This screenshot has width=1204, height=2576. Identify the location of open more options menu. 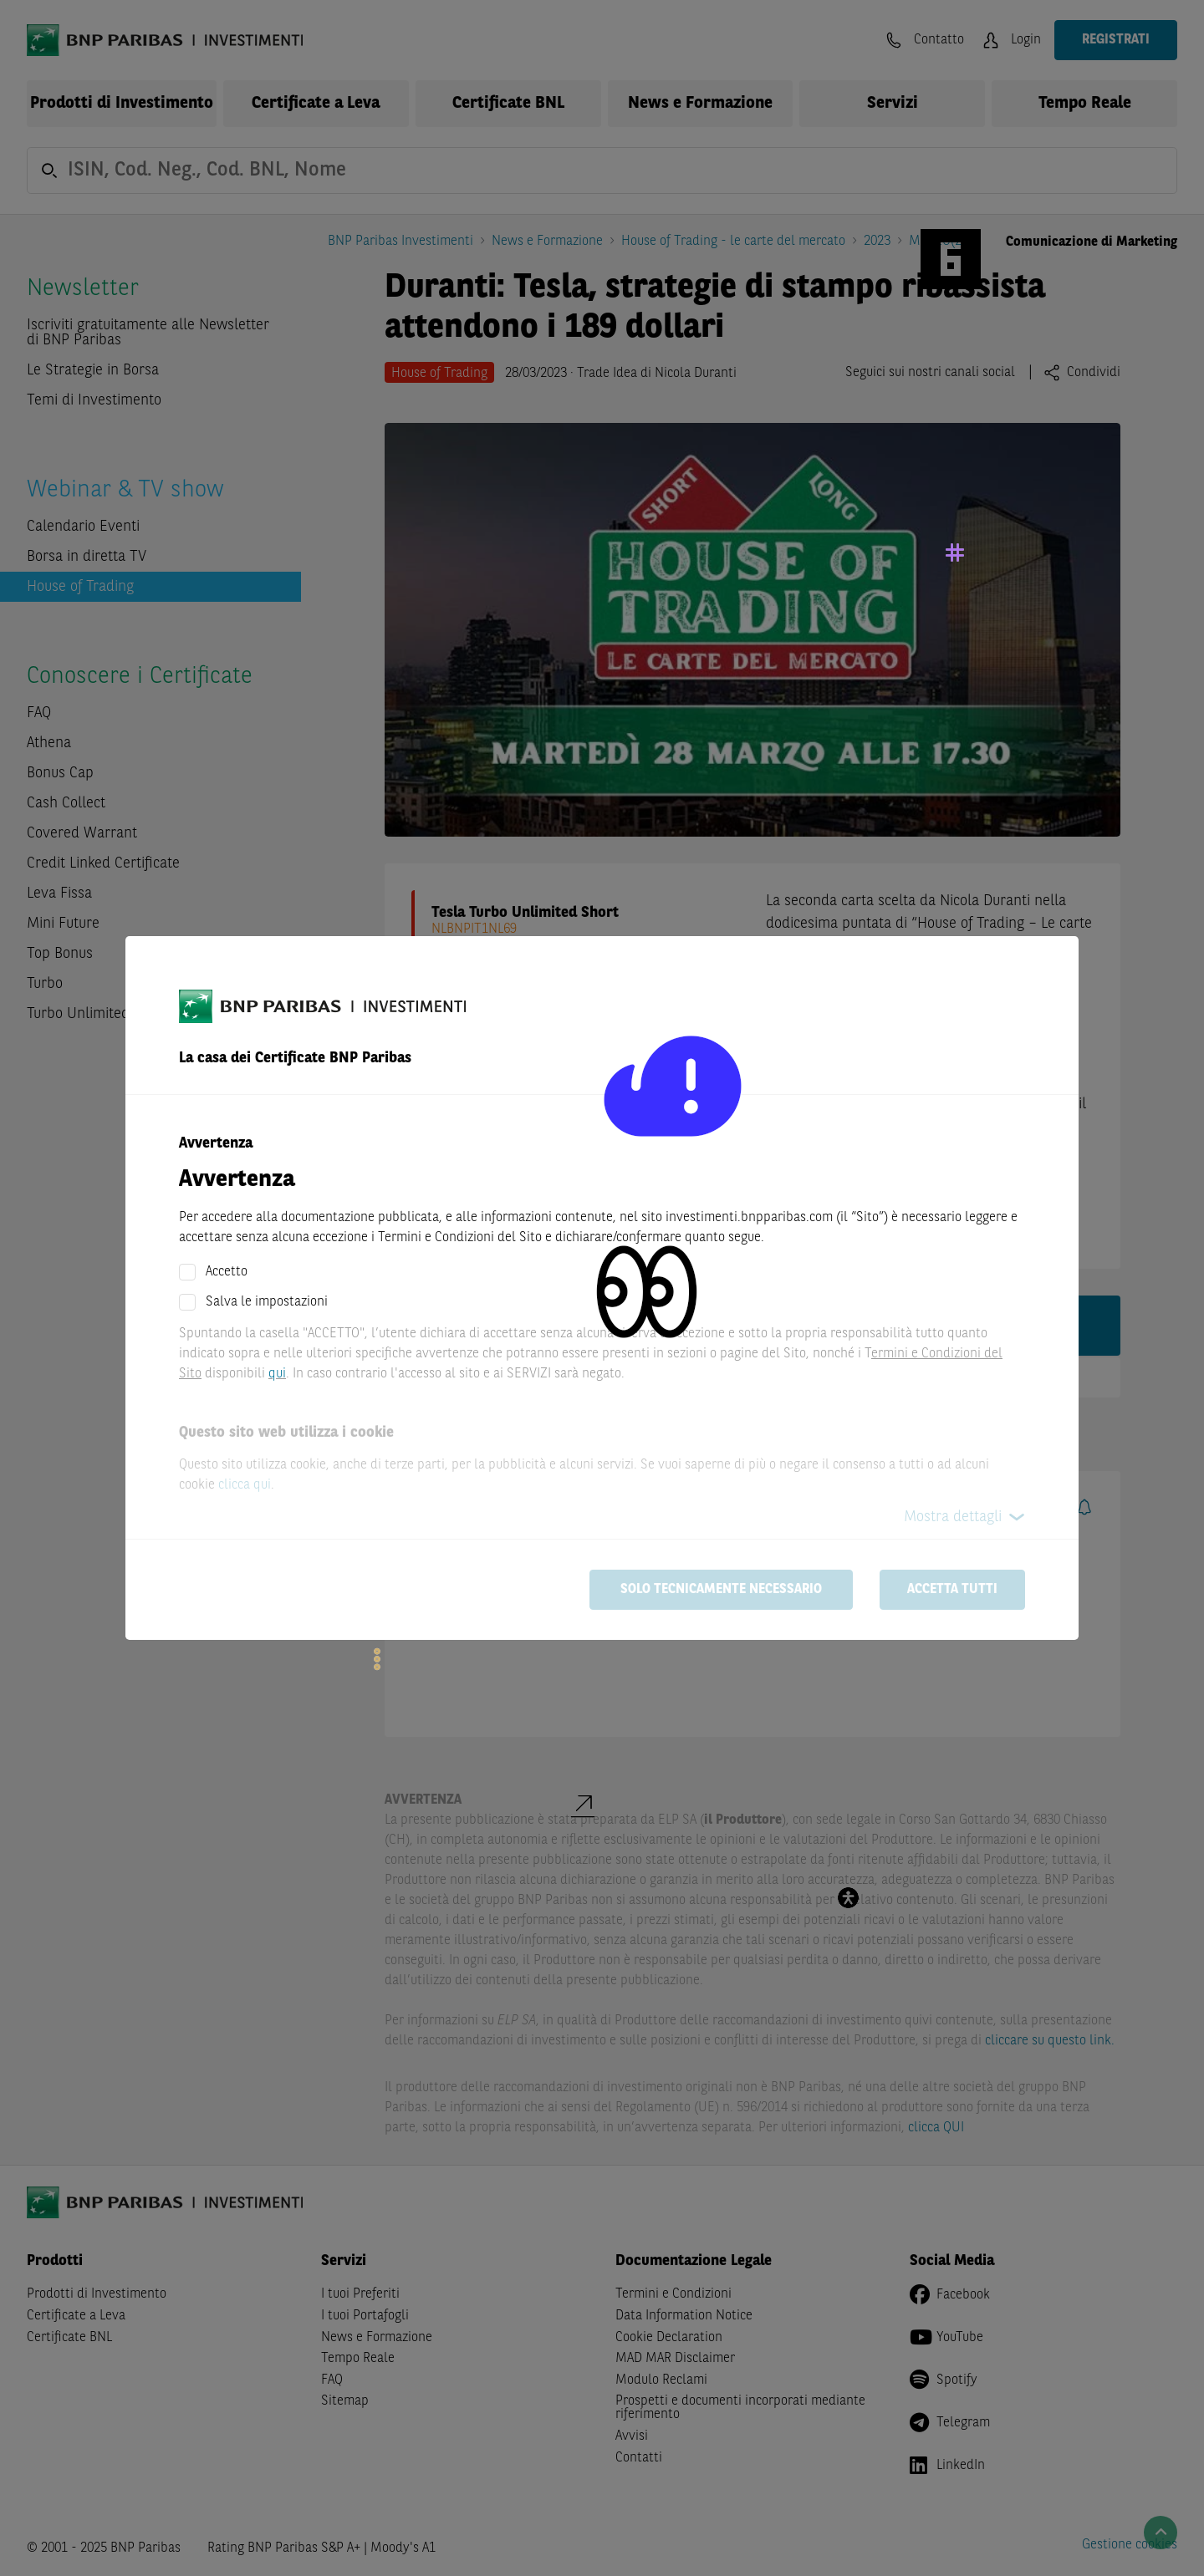
(377, 1659).